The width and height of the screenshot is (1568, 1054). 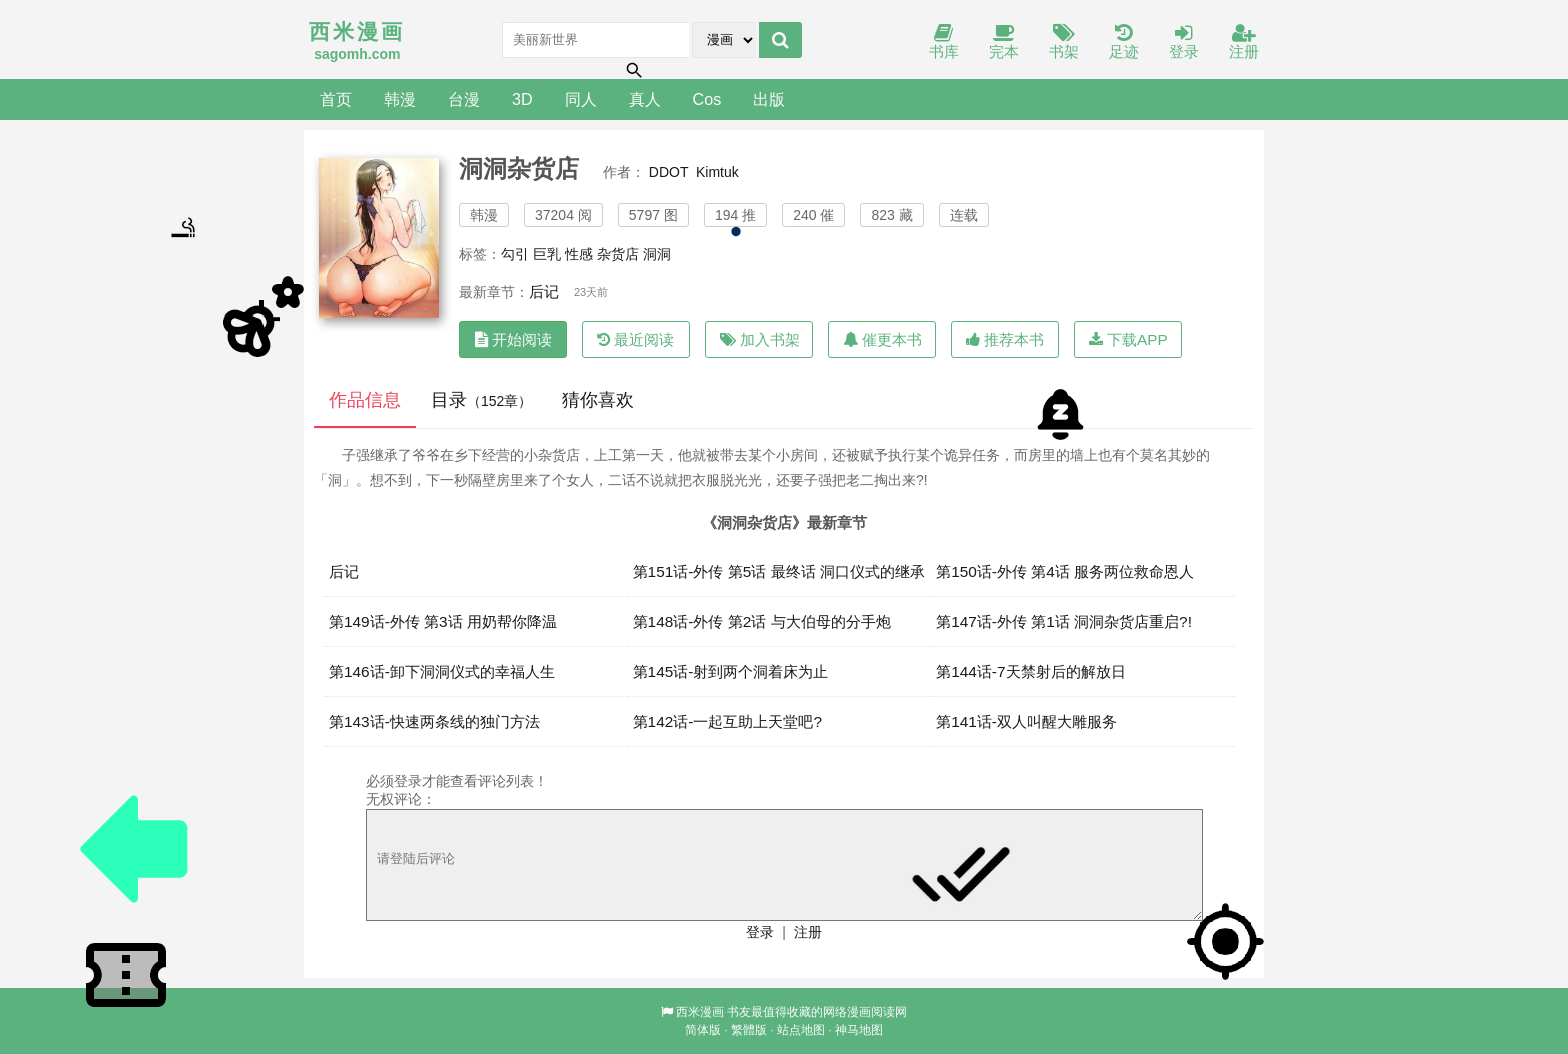 What do you see at coordinates (183, 229) in the screenshot?
I see `indicates a smoking-permitted area` at bounding box center [183, 229].